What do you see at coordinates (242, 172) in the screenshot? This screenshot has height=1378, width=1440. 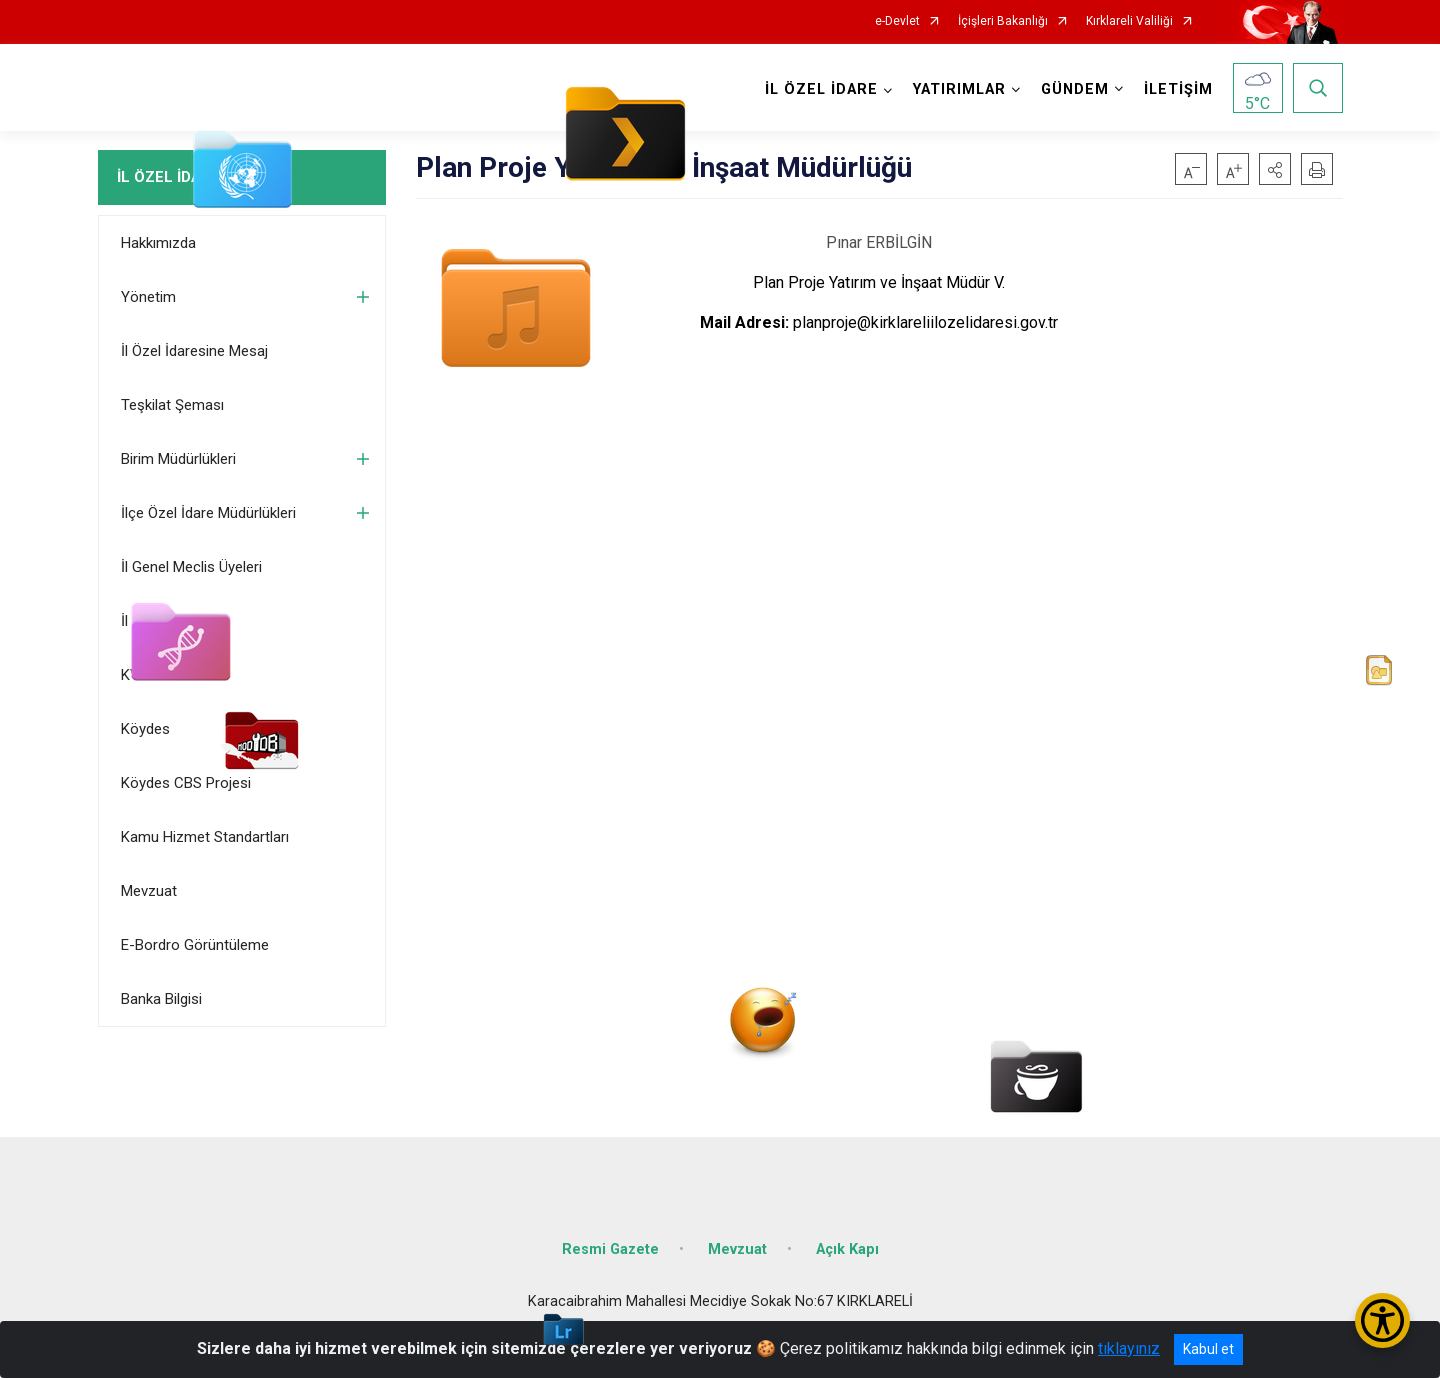 I see `open language learning resources folder` at bounding box center [242, 172].